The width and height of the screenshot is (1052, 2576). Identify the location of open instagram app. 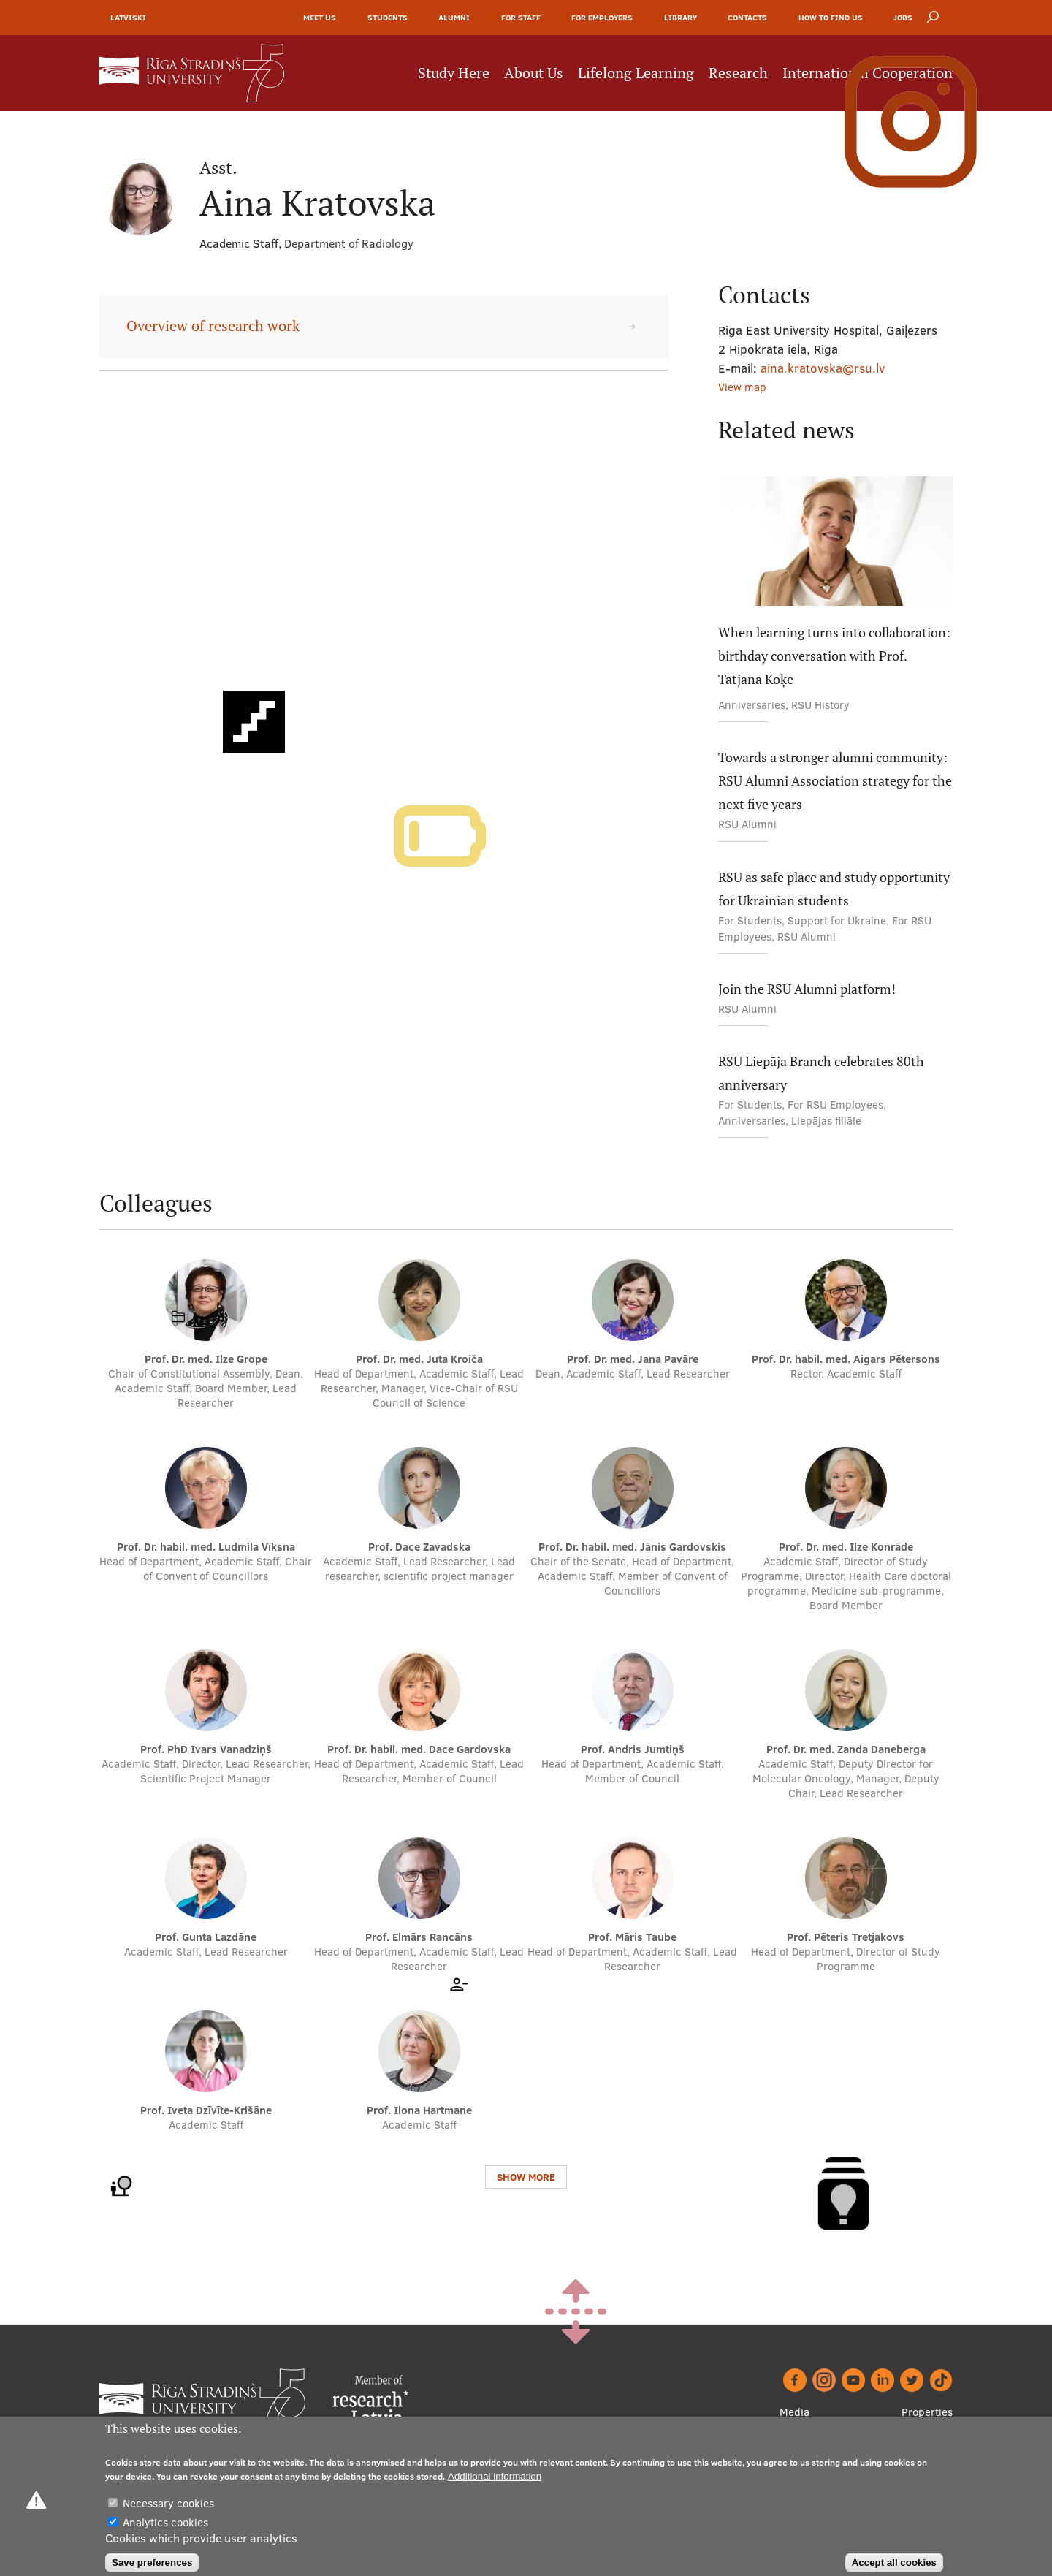
(910, 121).